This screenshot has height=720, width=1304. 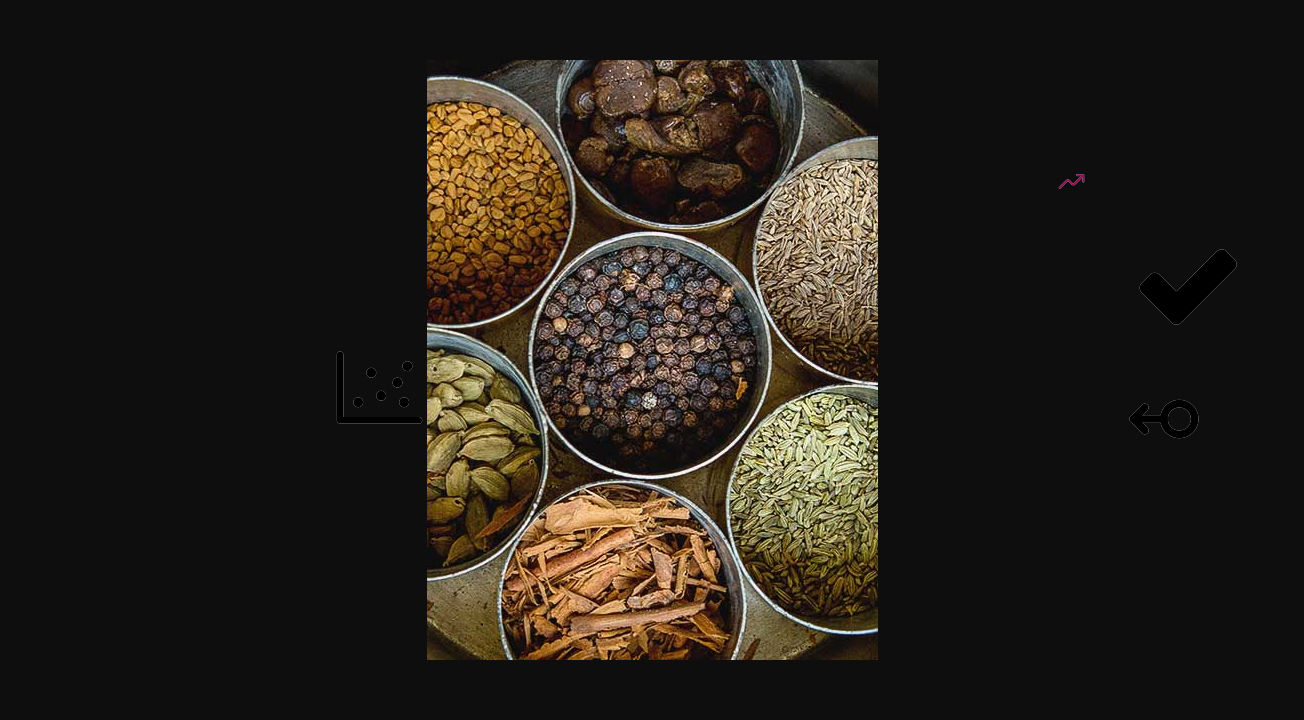 What do you see at coordinates (1071, 181) in the screenshot?
I see `view trending or popular content` at bounding box center [1071, 181].